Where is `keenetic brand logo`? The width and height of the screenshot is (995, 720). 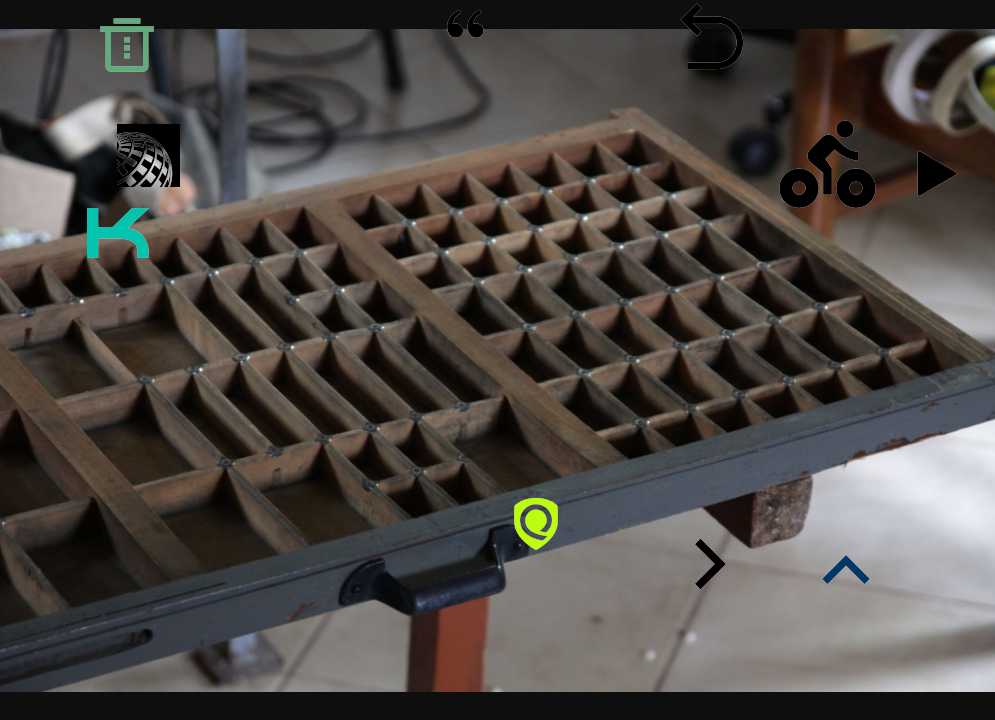 keenetic brand logo is located at coordinates (118, 233).